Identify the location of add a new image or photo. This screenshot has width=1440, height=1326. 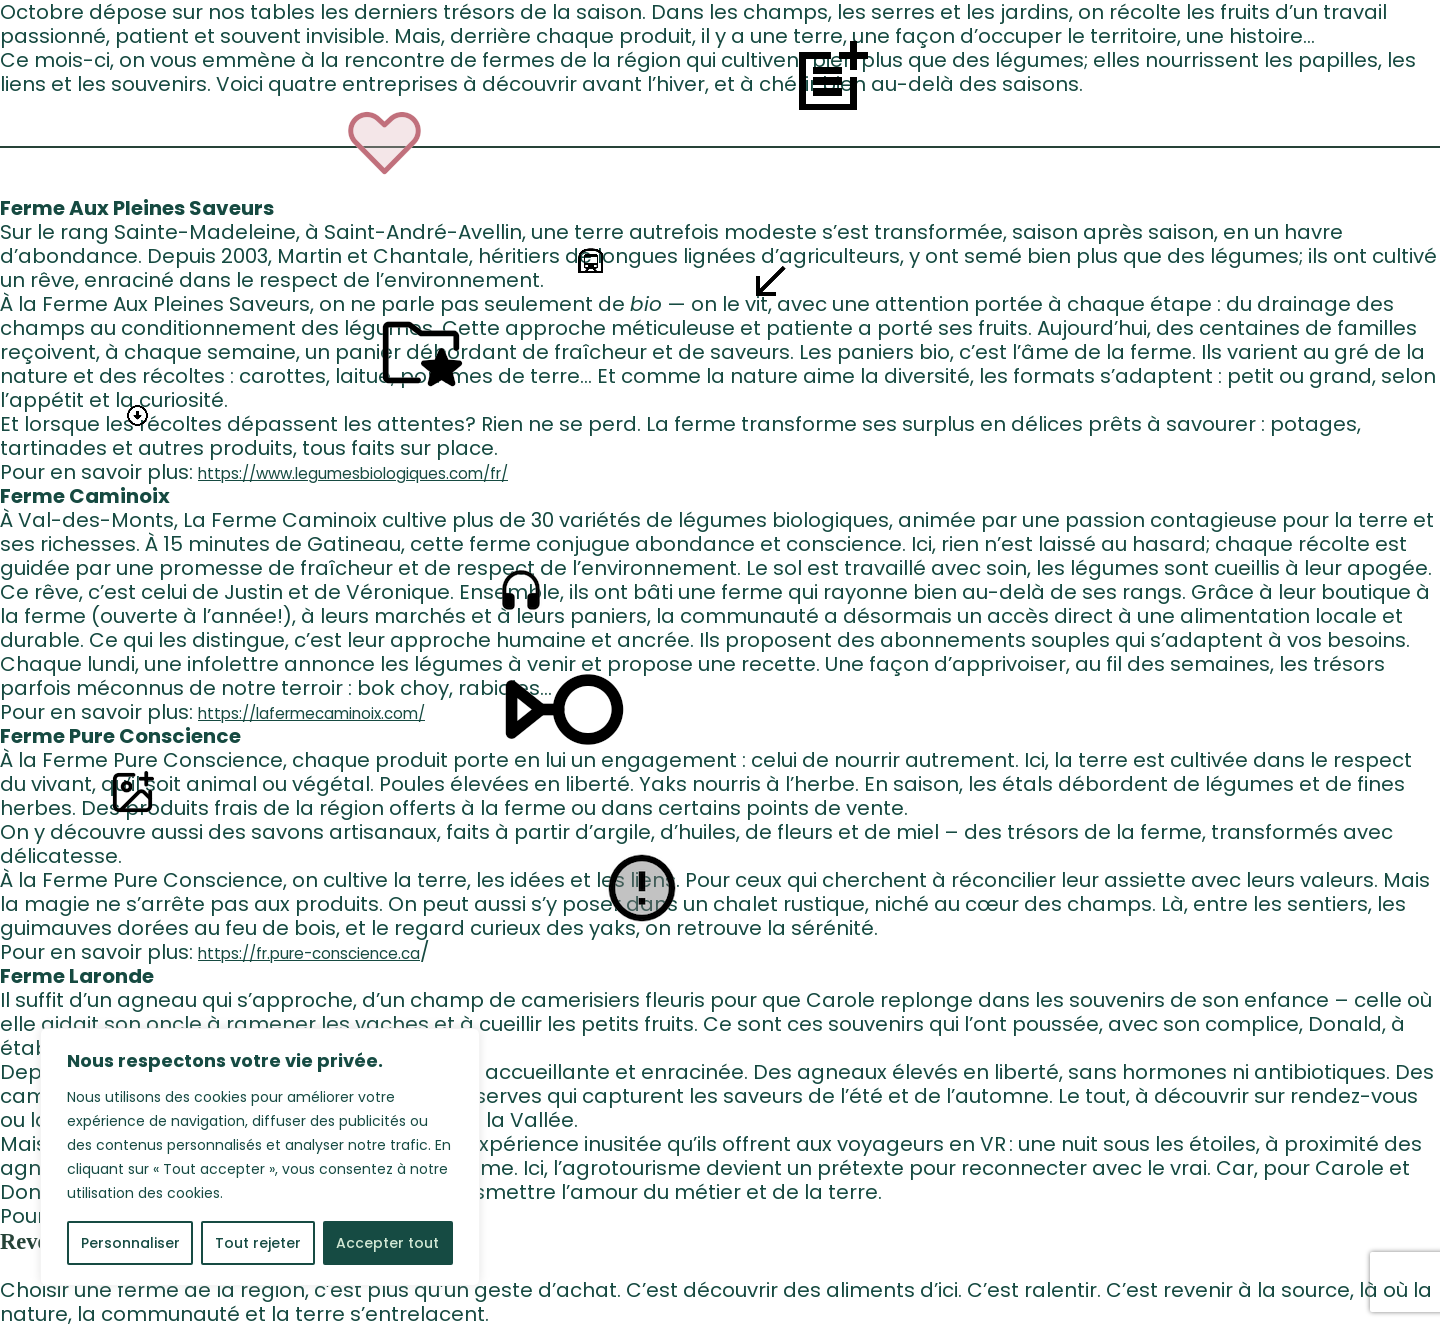
(132, 792).